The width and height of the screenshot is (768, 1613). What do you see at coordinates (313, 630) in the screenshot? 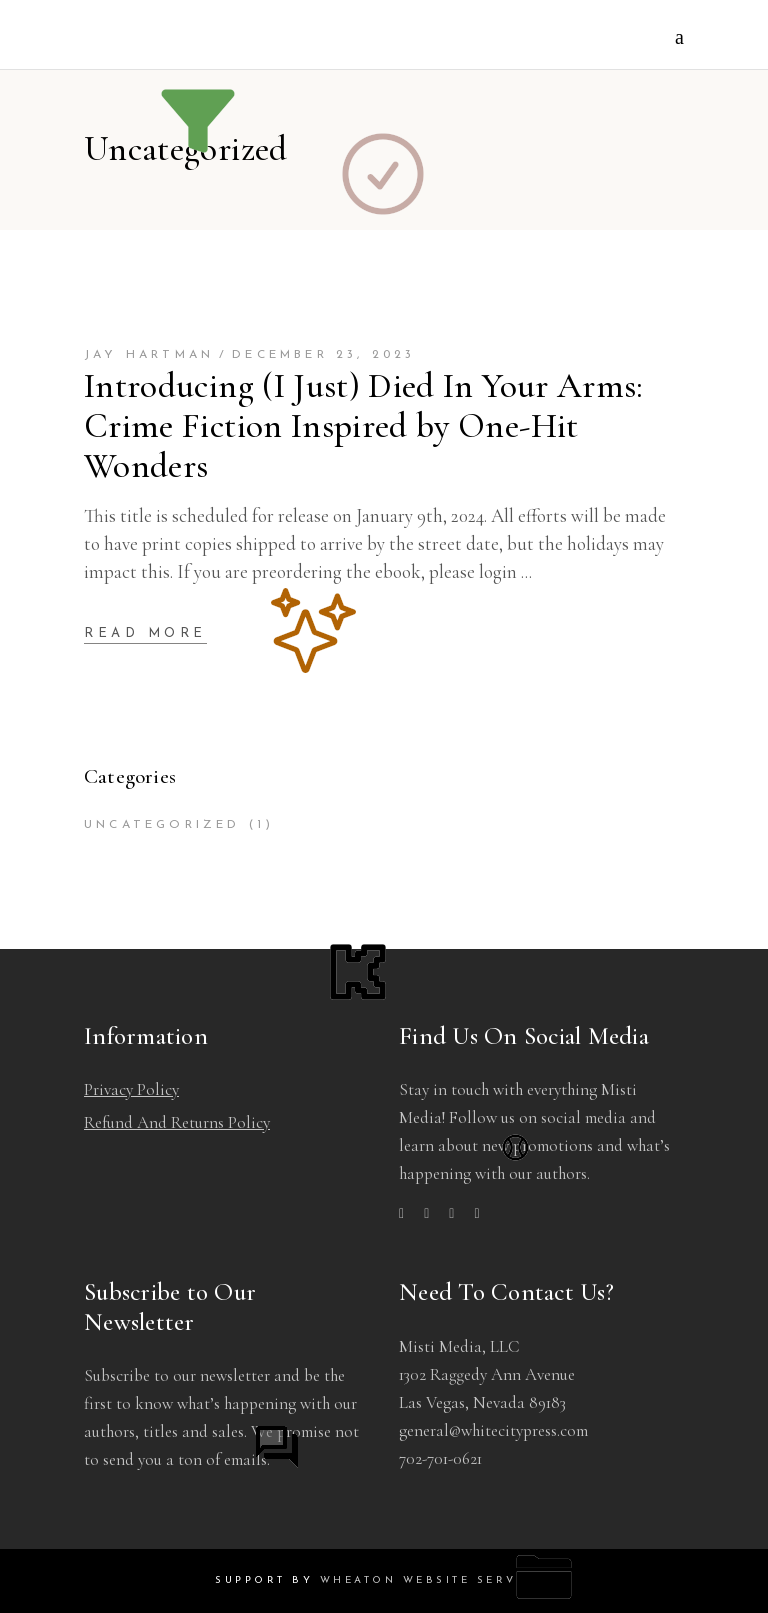
I see `indicates AI-generated or enhanced content` at bounding box center [313, 630].